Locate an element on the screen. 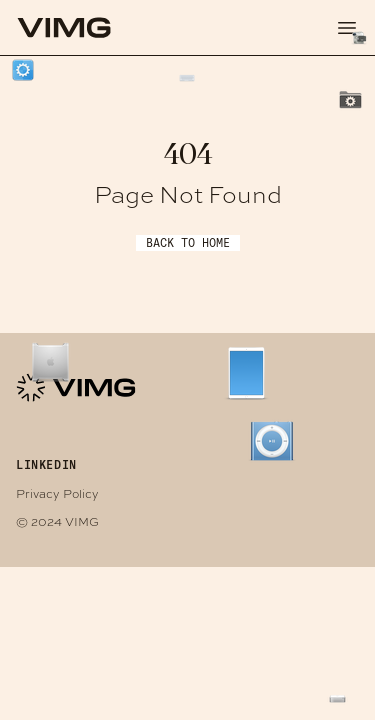 This screenshot has width=375, height=720. ms-dos executable file type indicator is located at coordinates (23, 70).